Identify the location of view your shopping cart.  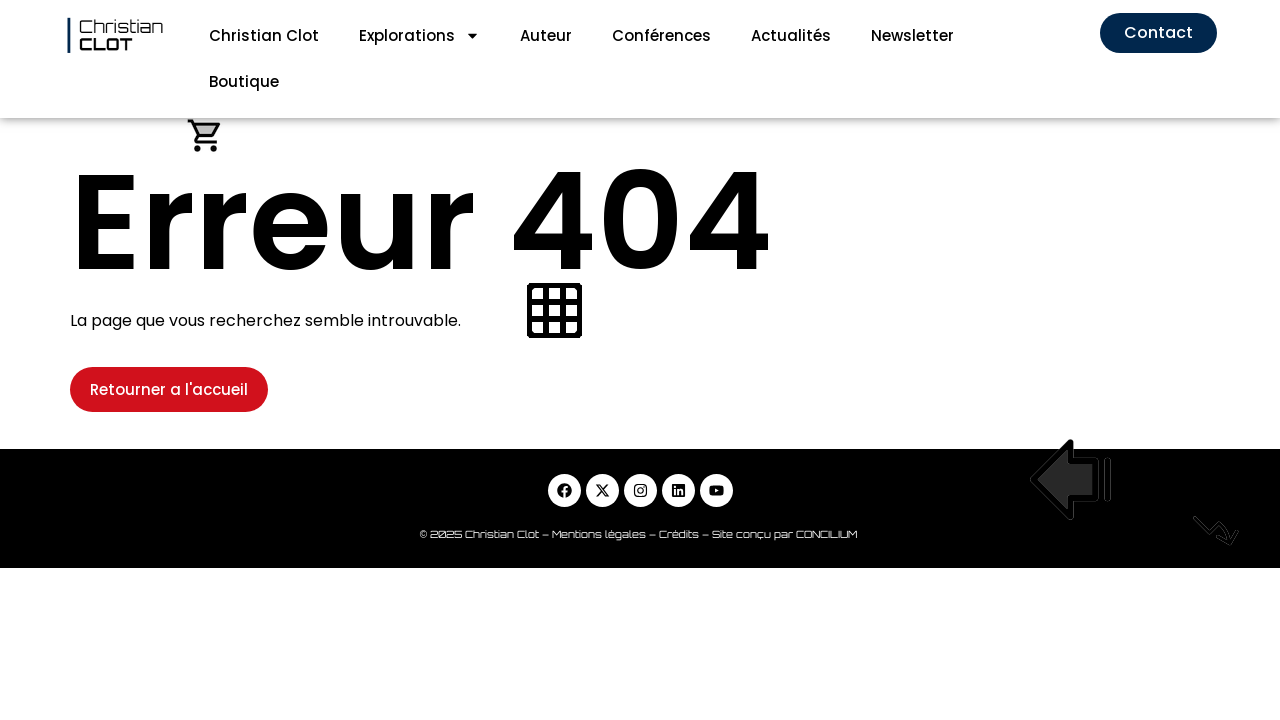
(205, 135).